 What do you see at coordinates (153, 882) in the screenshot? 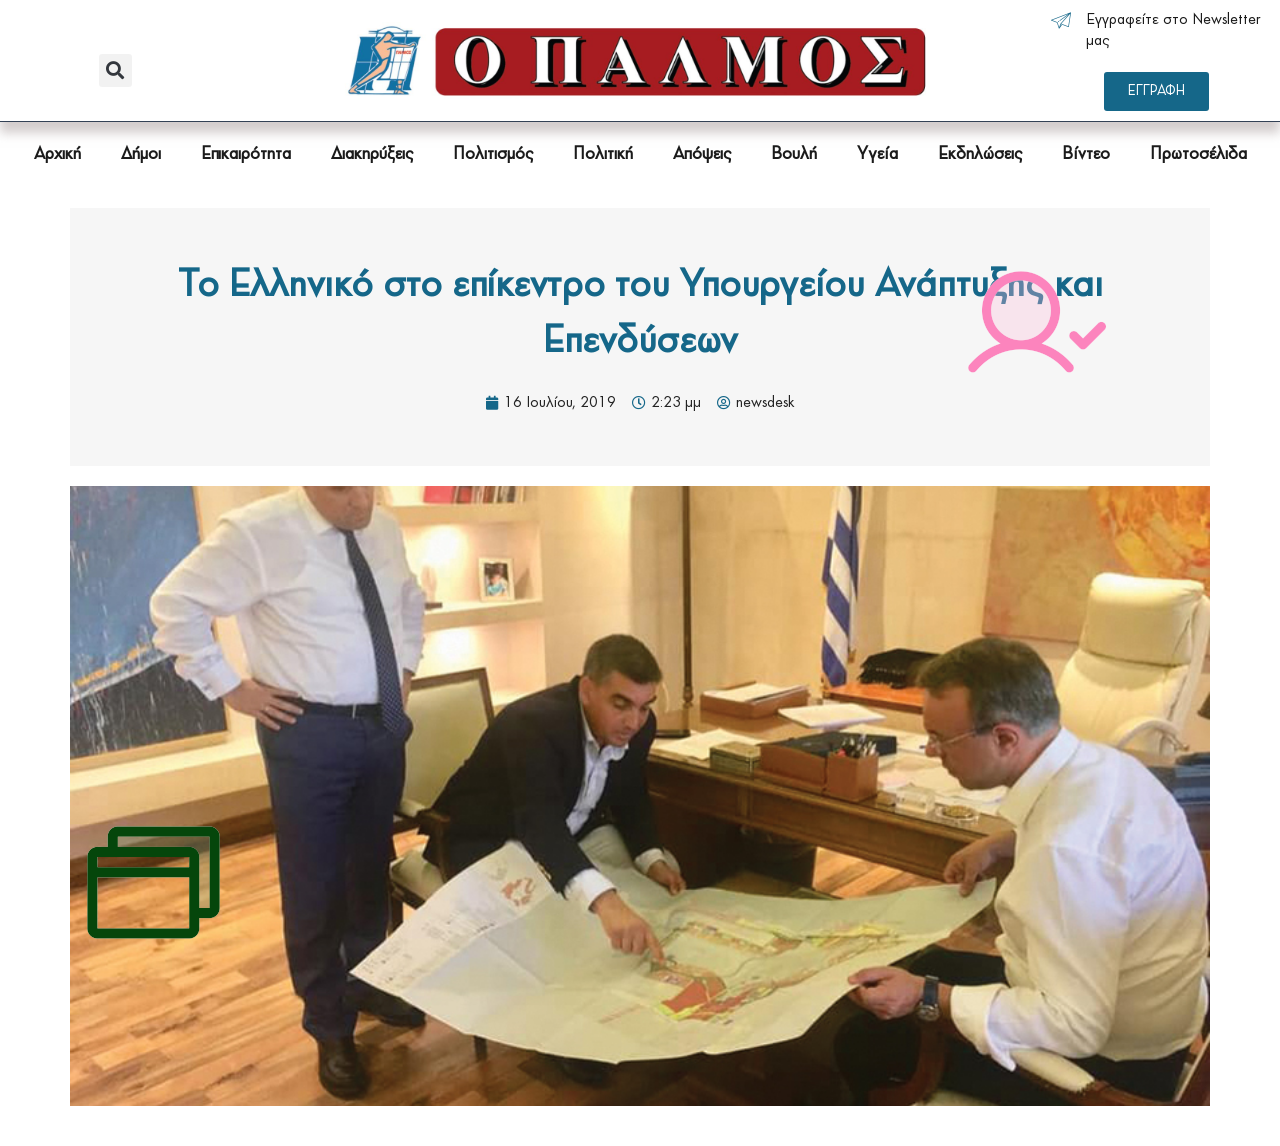
I see `open browser tabs or windows` at bounding box center [153, 882].